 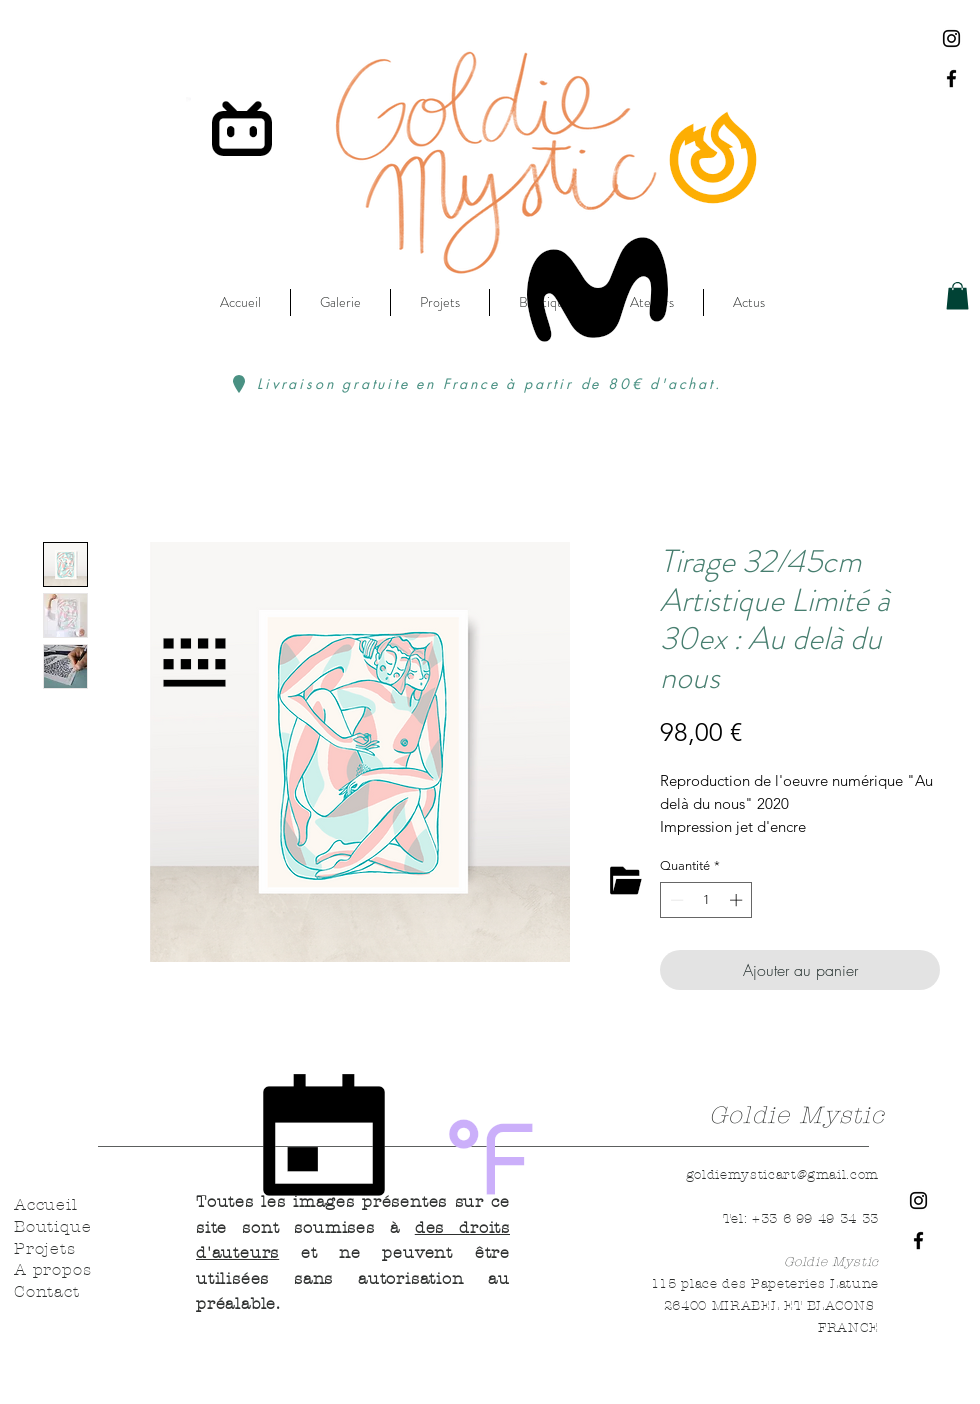 What do you see at coordinates (495, 1157) in the screenshot?
I see `indicates temperature displayed in fahrenheit` at bounding box center [495, 1157].